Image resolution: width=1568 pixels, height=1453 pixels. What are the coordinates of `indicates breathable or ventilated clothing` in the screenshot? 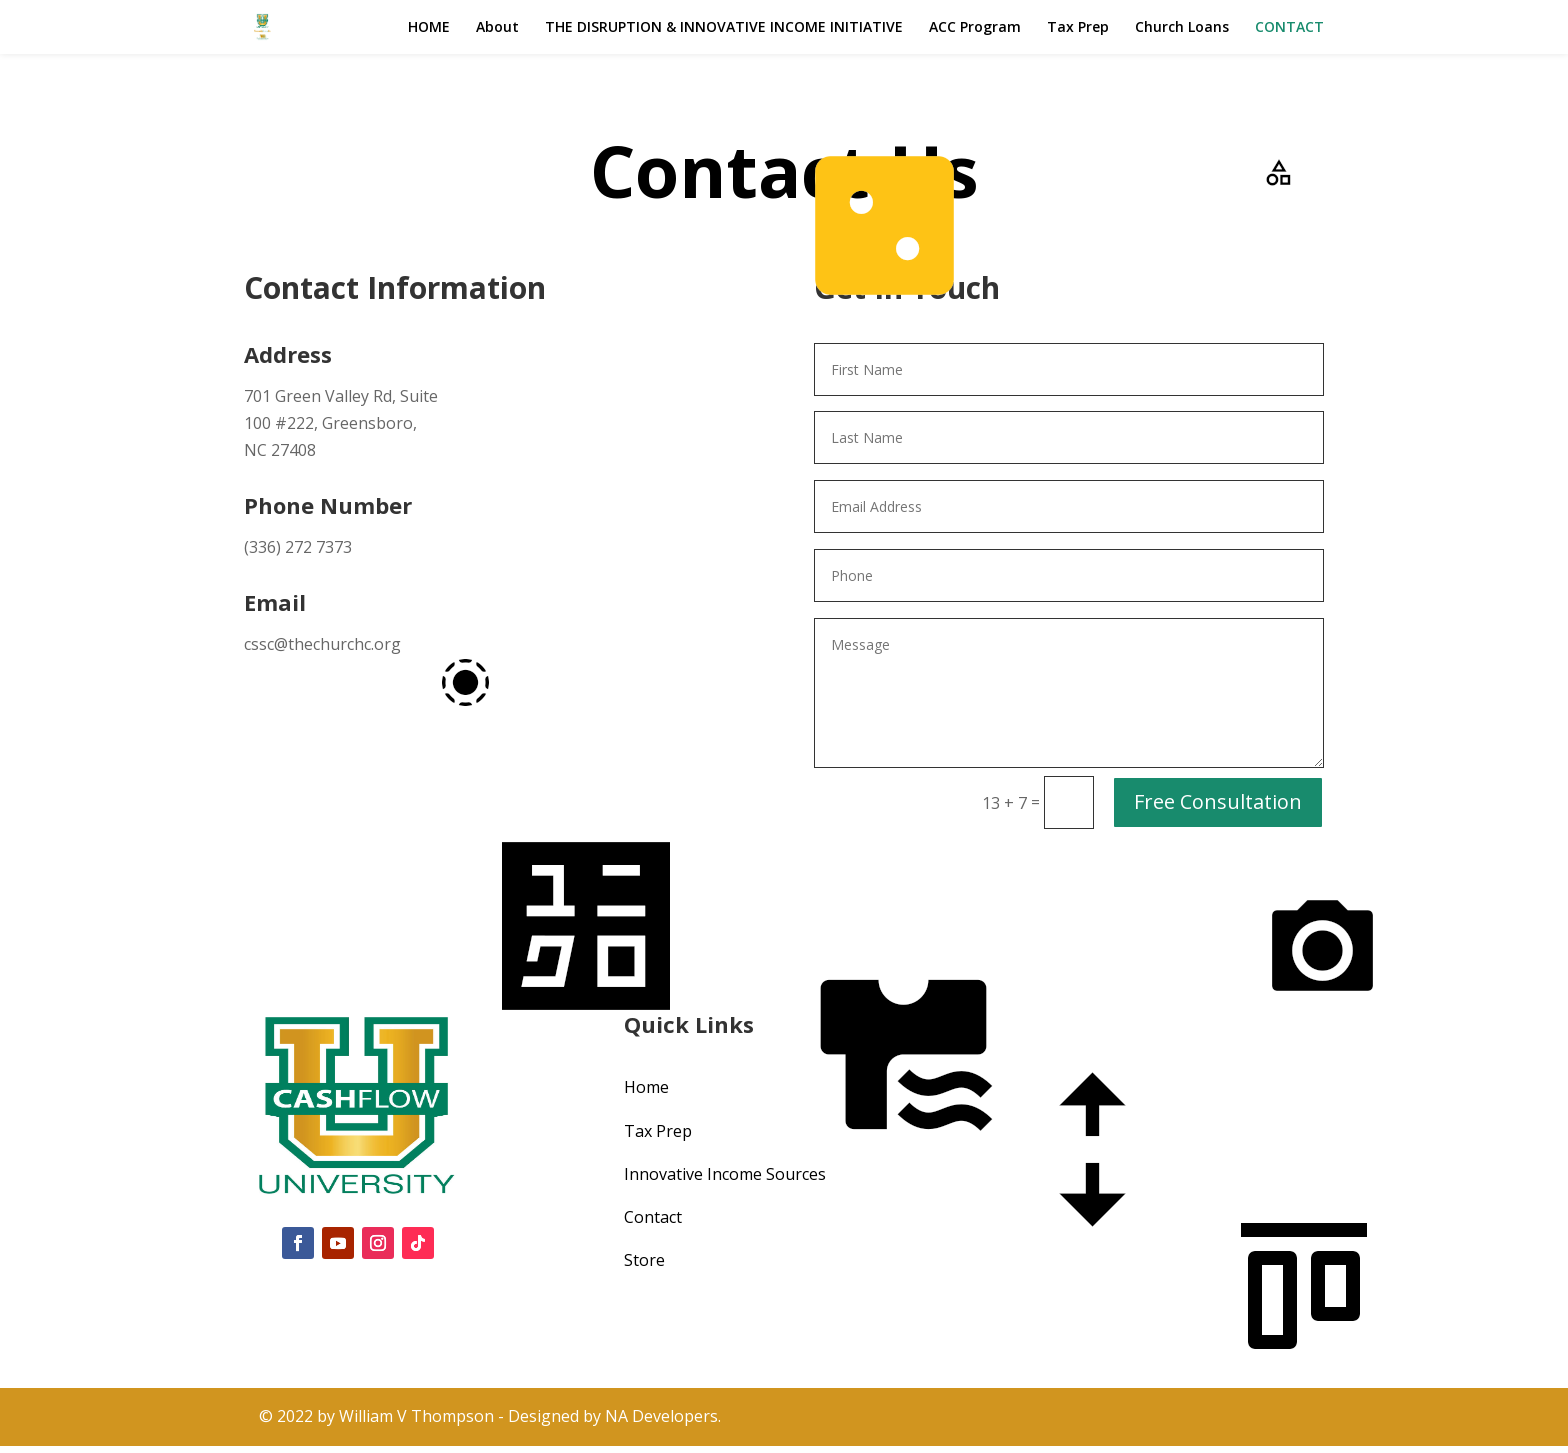 It's located at (903, 1054).